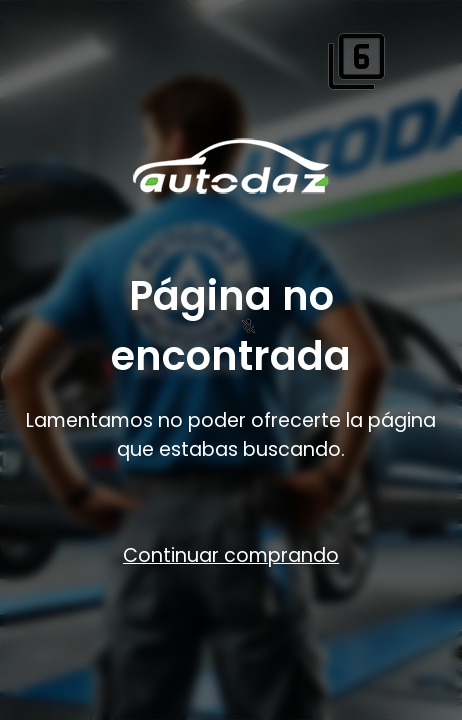  What do you see at coordinates (356, 61) in the screenshot?
I see `filter option 6 in a series of image filters` at bounding box center [356, 61].